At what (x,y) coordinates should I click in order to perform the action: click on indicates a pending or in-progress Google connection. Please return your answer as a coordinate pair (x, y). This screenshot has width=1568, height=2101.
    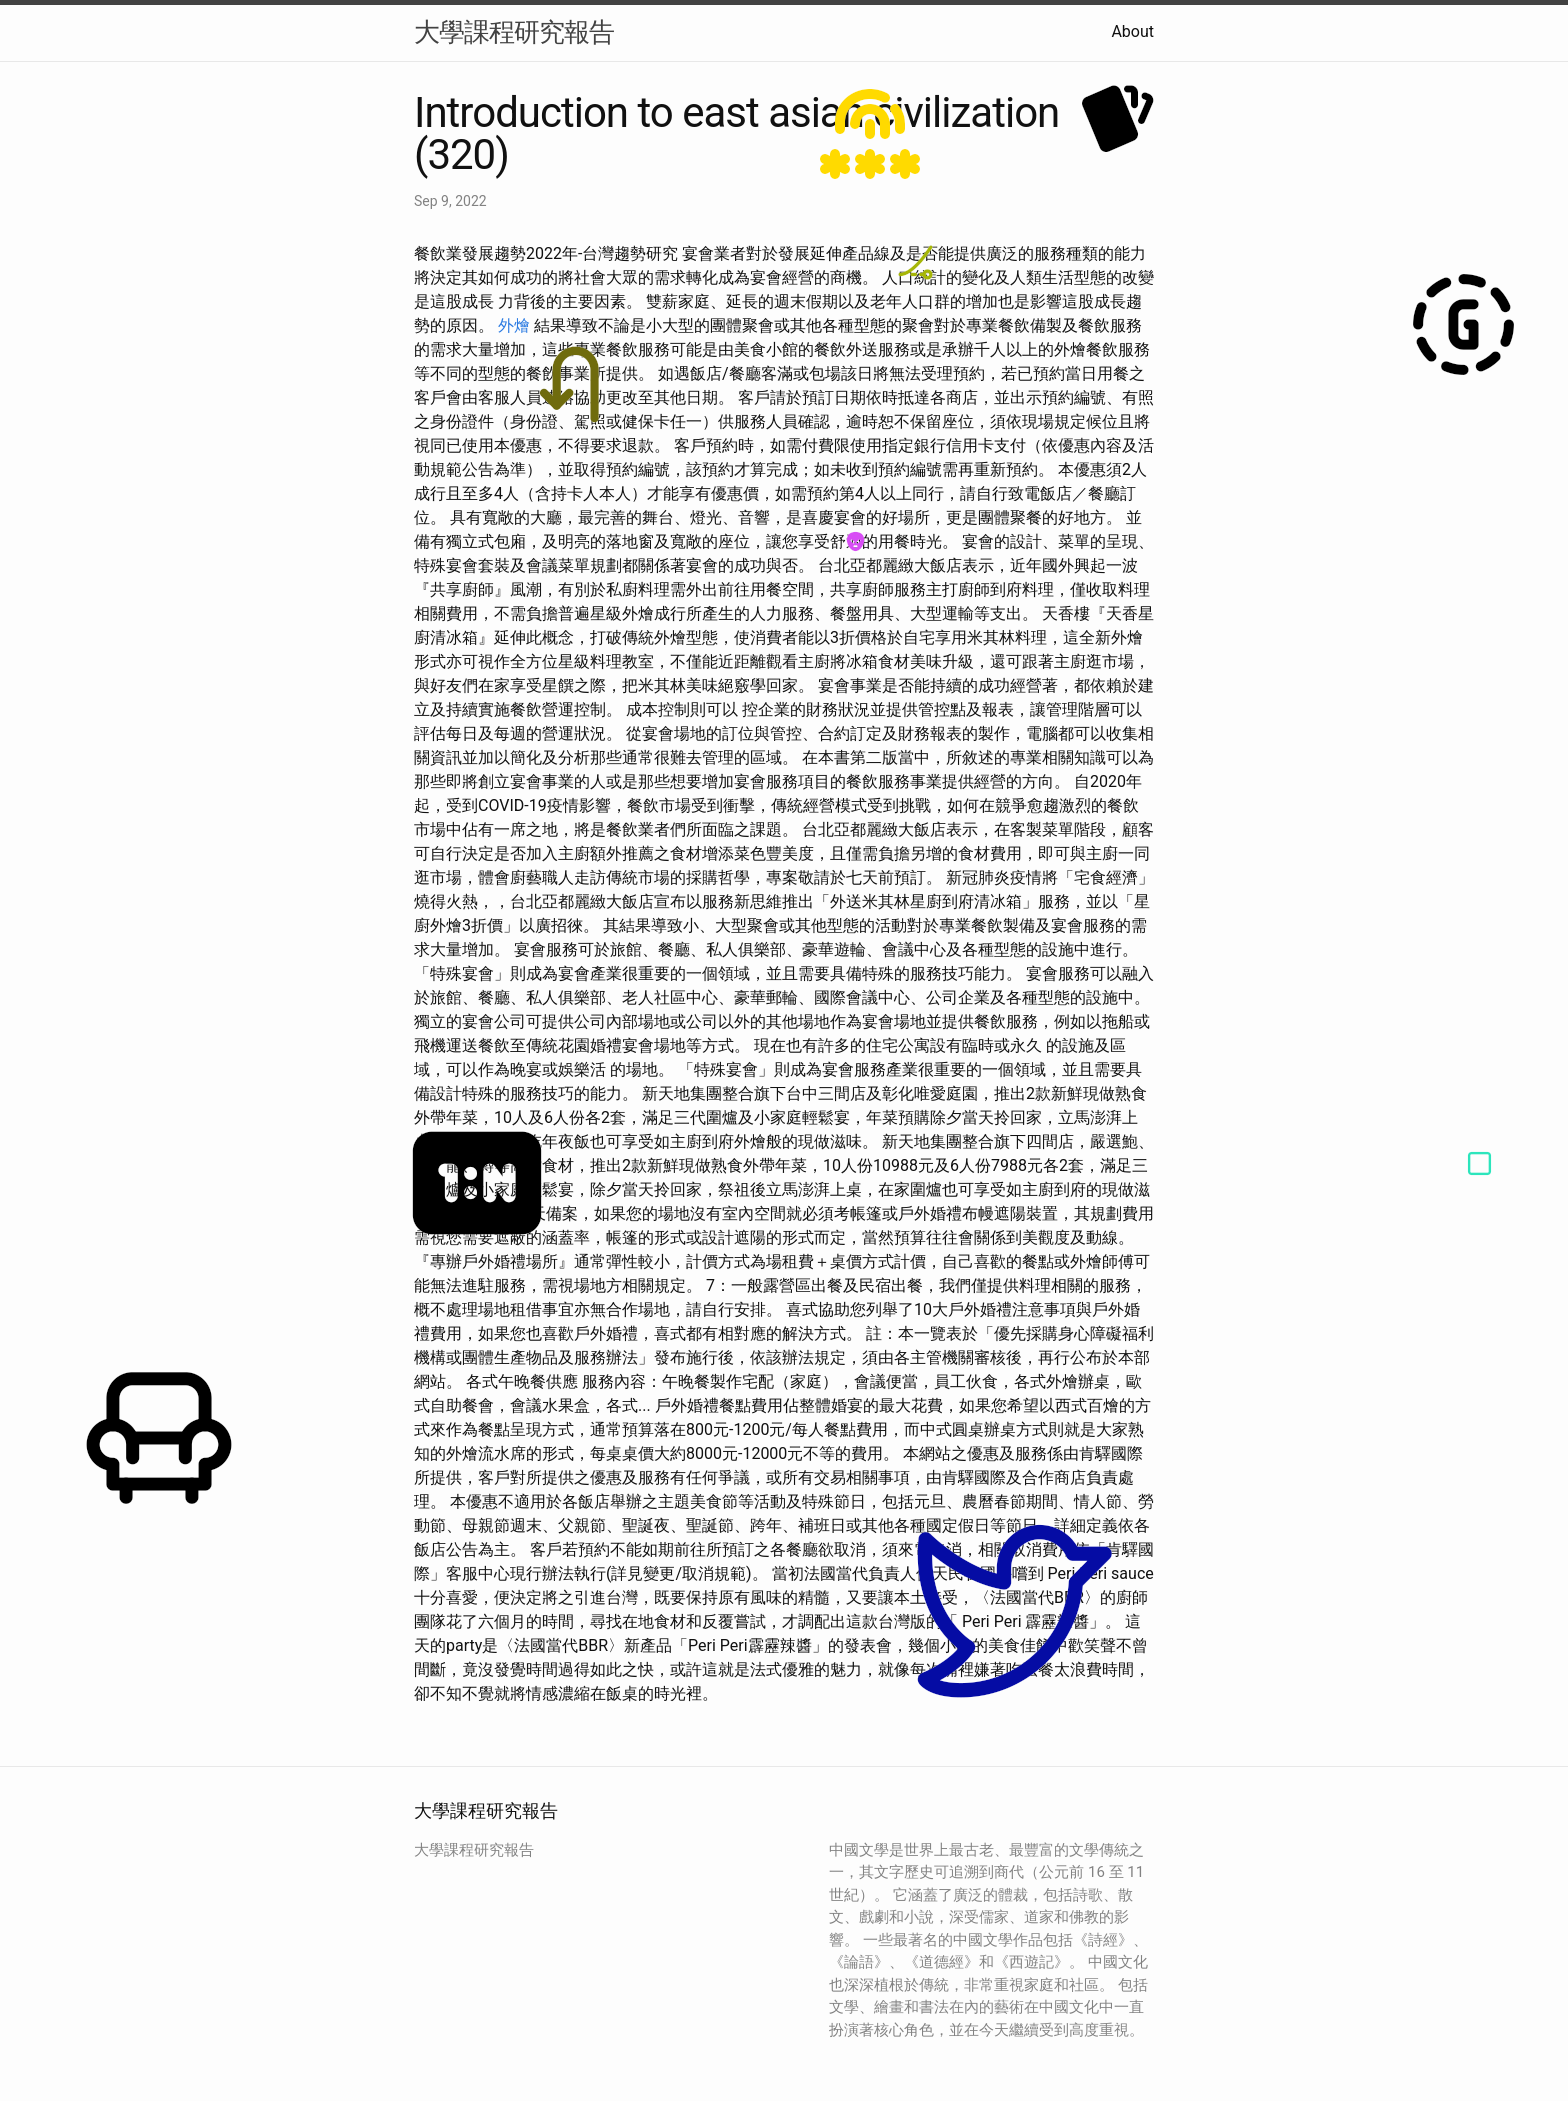
    Looking at the image, I should click on (1463, 324).